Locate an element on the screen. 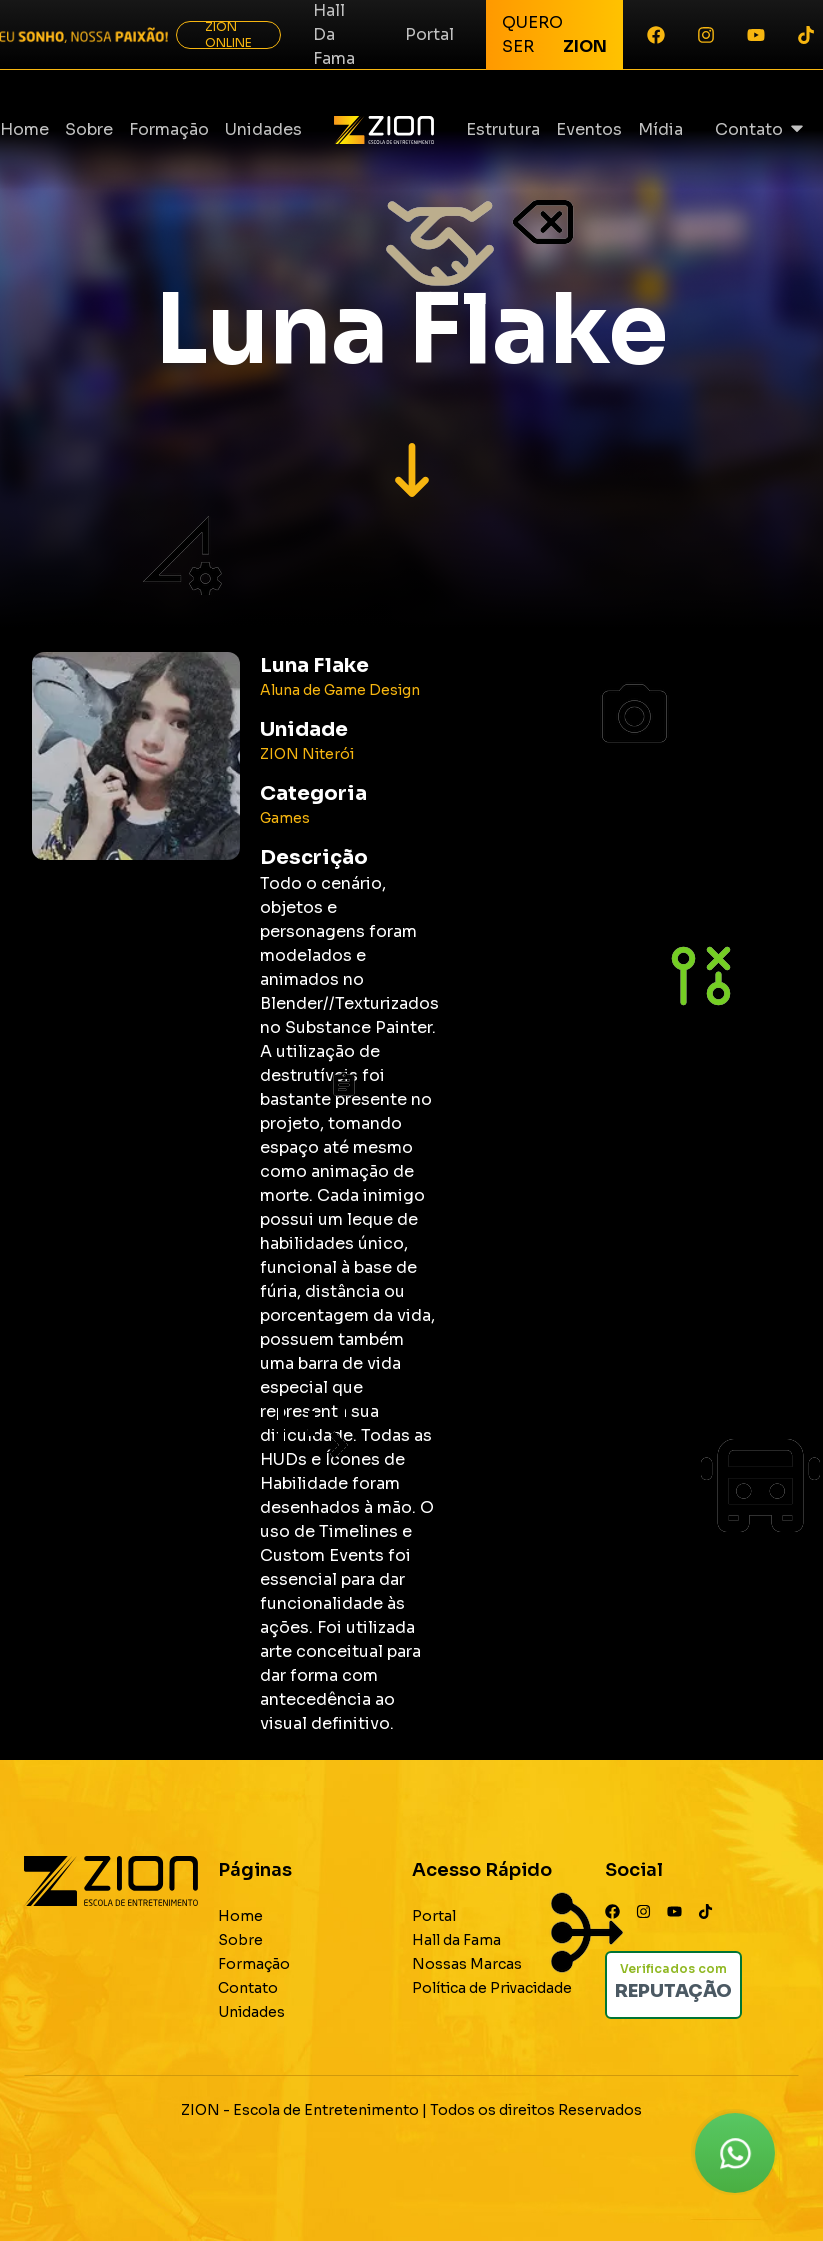  indicates a partnership or collaboration is located at coordinates (440, 242).